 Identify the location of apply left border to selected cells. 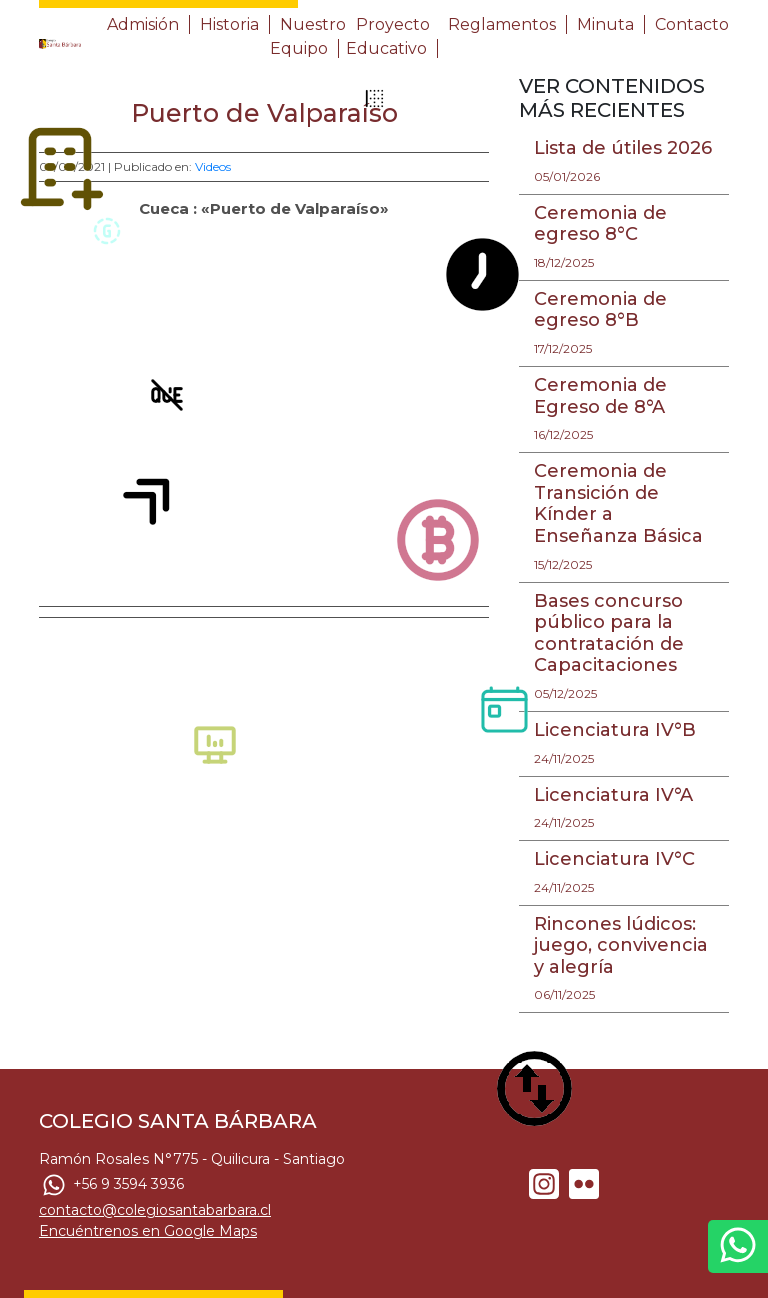
(374, 98).